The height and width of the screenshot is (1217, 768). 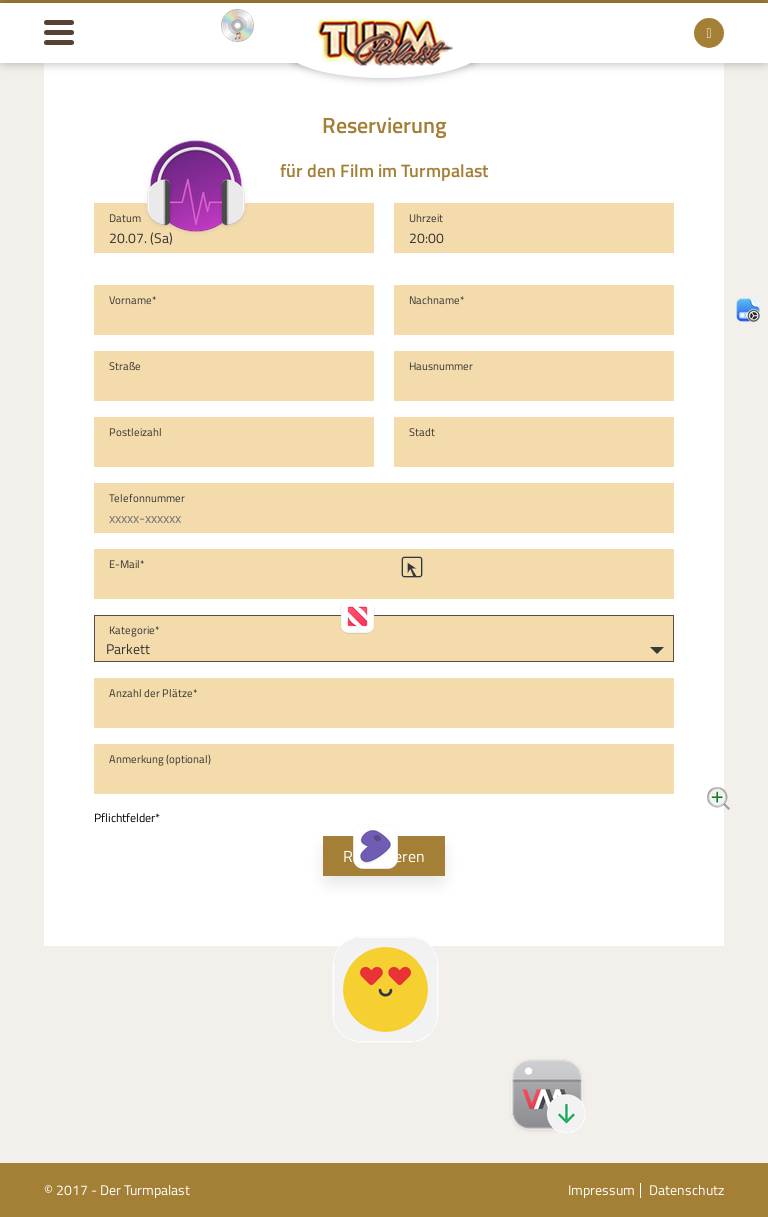 What do you see at coordinates (196, 186) in the screenshot?
I see `audio output device connected` at bounding box center [196, 186].